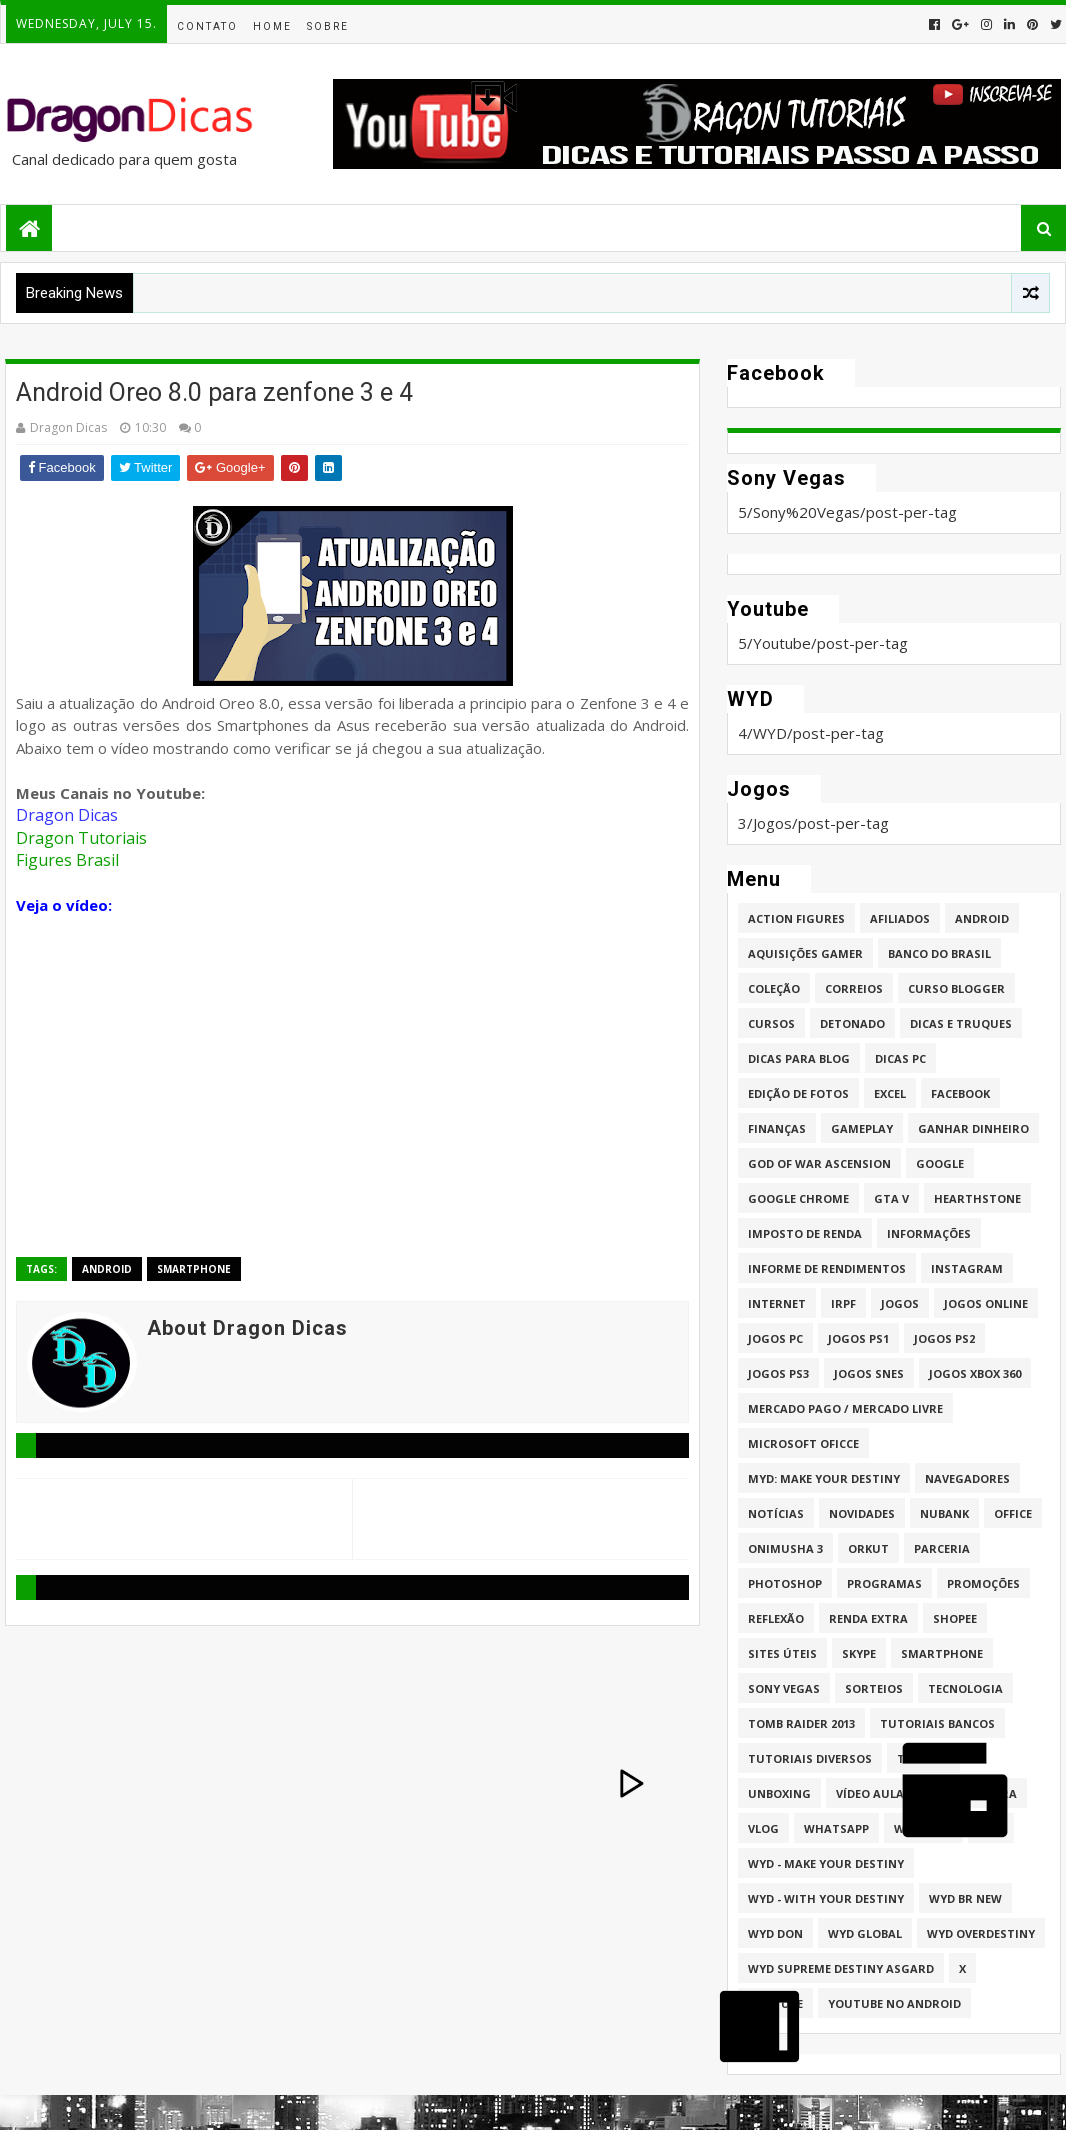 This screenshot has width=1066, height=2130. Describe the element at coordinates (759, 2026) in the screenshot. I see `switch to right sidebar layout` at that location.